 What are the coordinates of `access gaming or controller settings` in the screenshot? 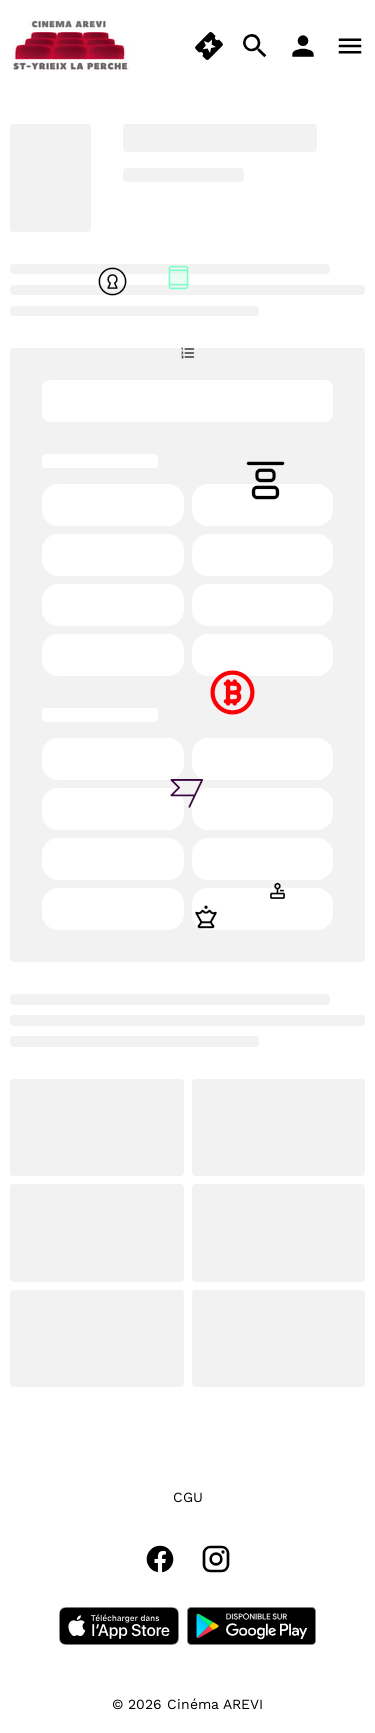 It's located at (277, 891).